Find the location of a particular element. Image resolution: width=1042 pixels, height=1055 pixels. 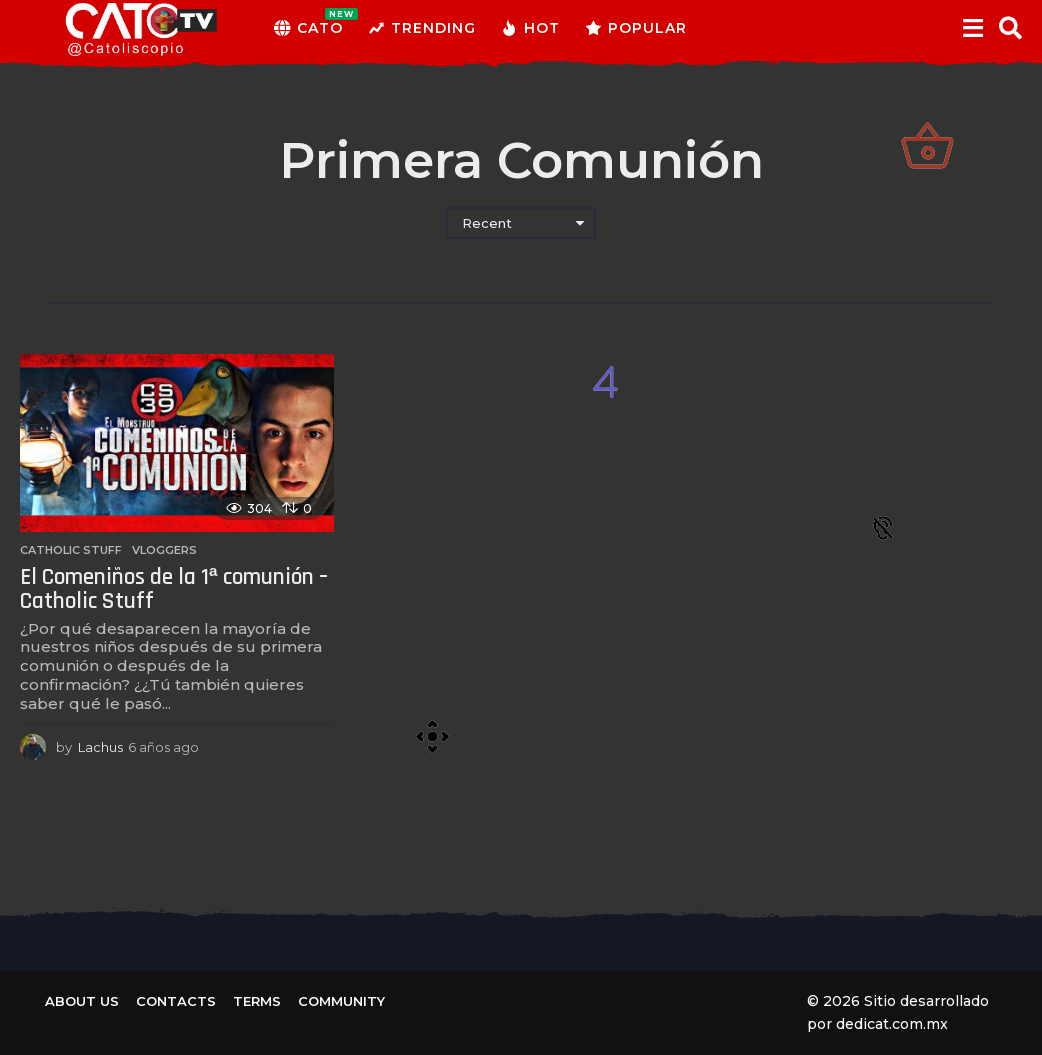

pan or move the camera view is located at coordinates (432, 736).